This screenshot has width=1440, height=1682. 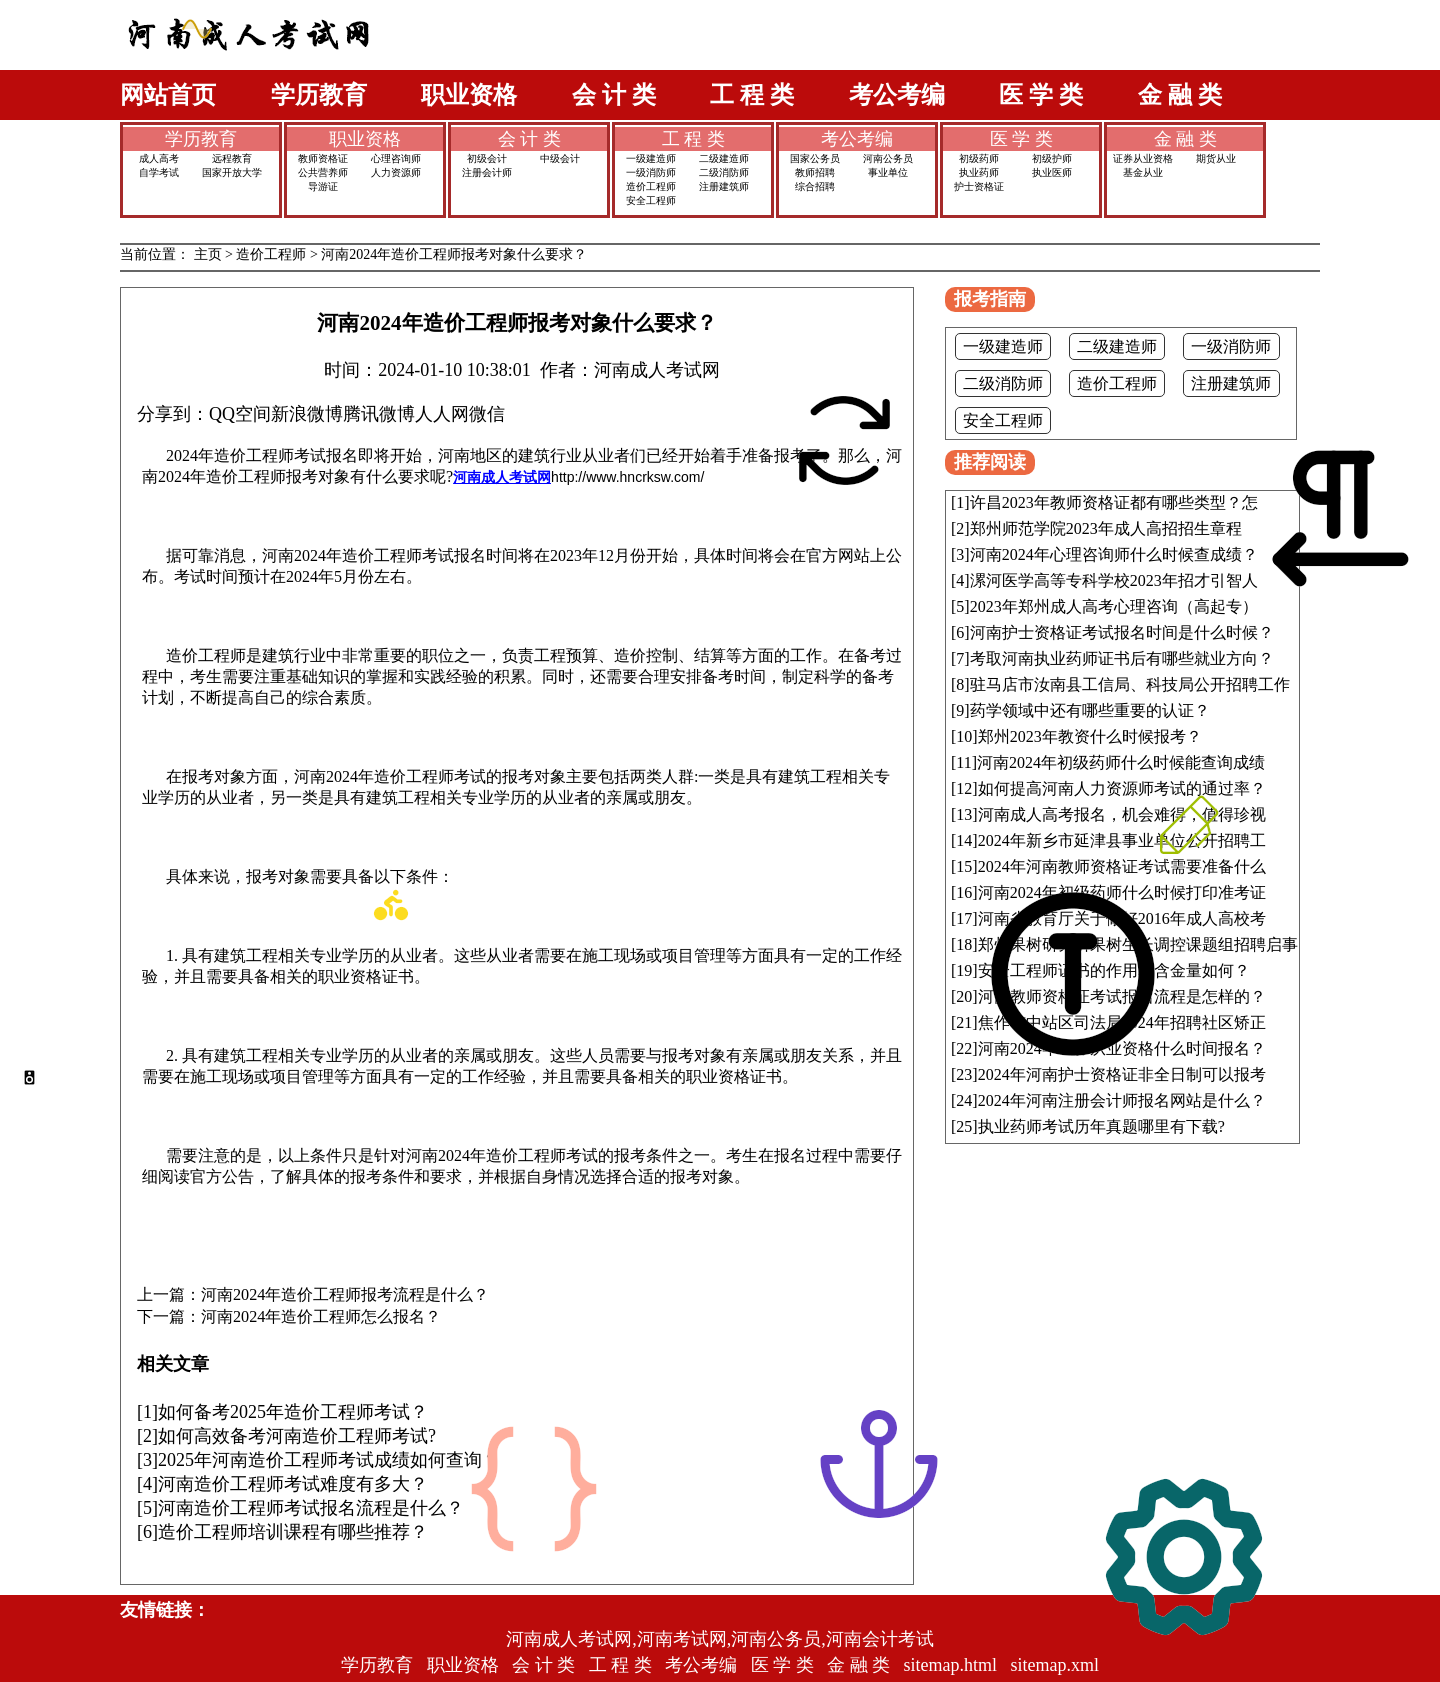 What do you see at coordinates (1073, 974) in the screenshot?
I see `indicates text or typography settings` at bounding box center [1073, 974].